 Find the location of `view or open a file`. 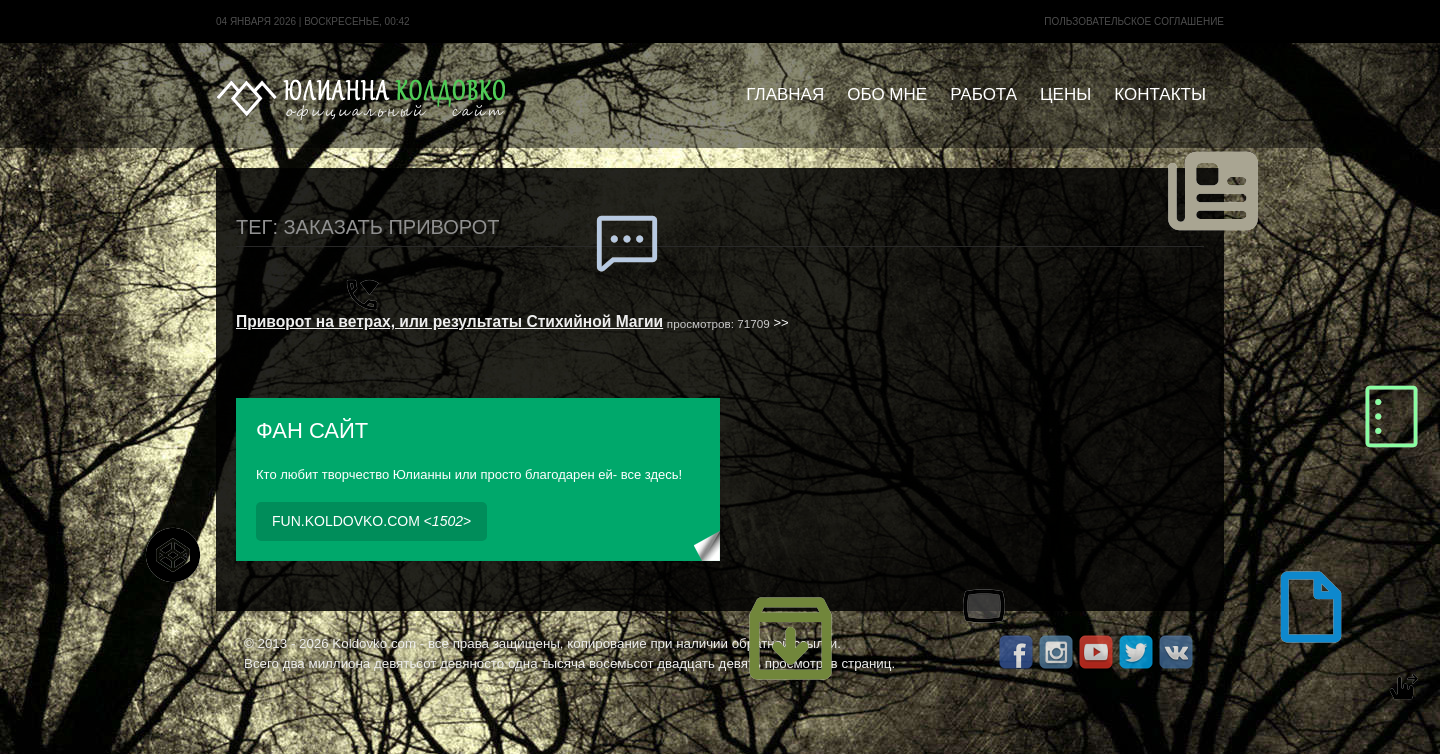

view or open a file is located at coordinates (1311, 607).